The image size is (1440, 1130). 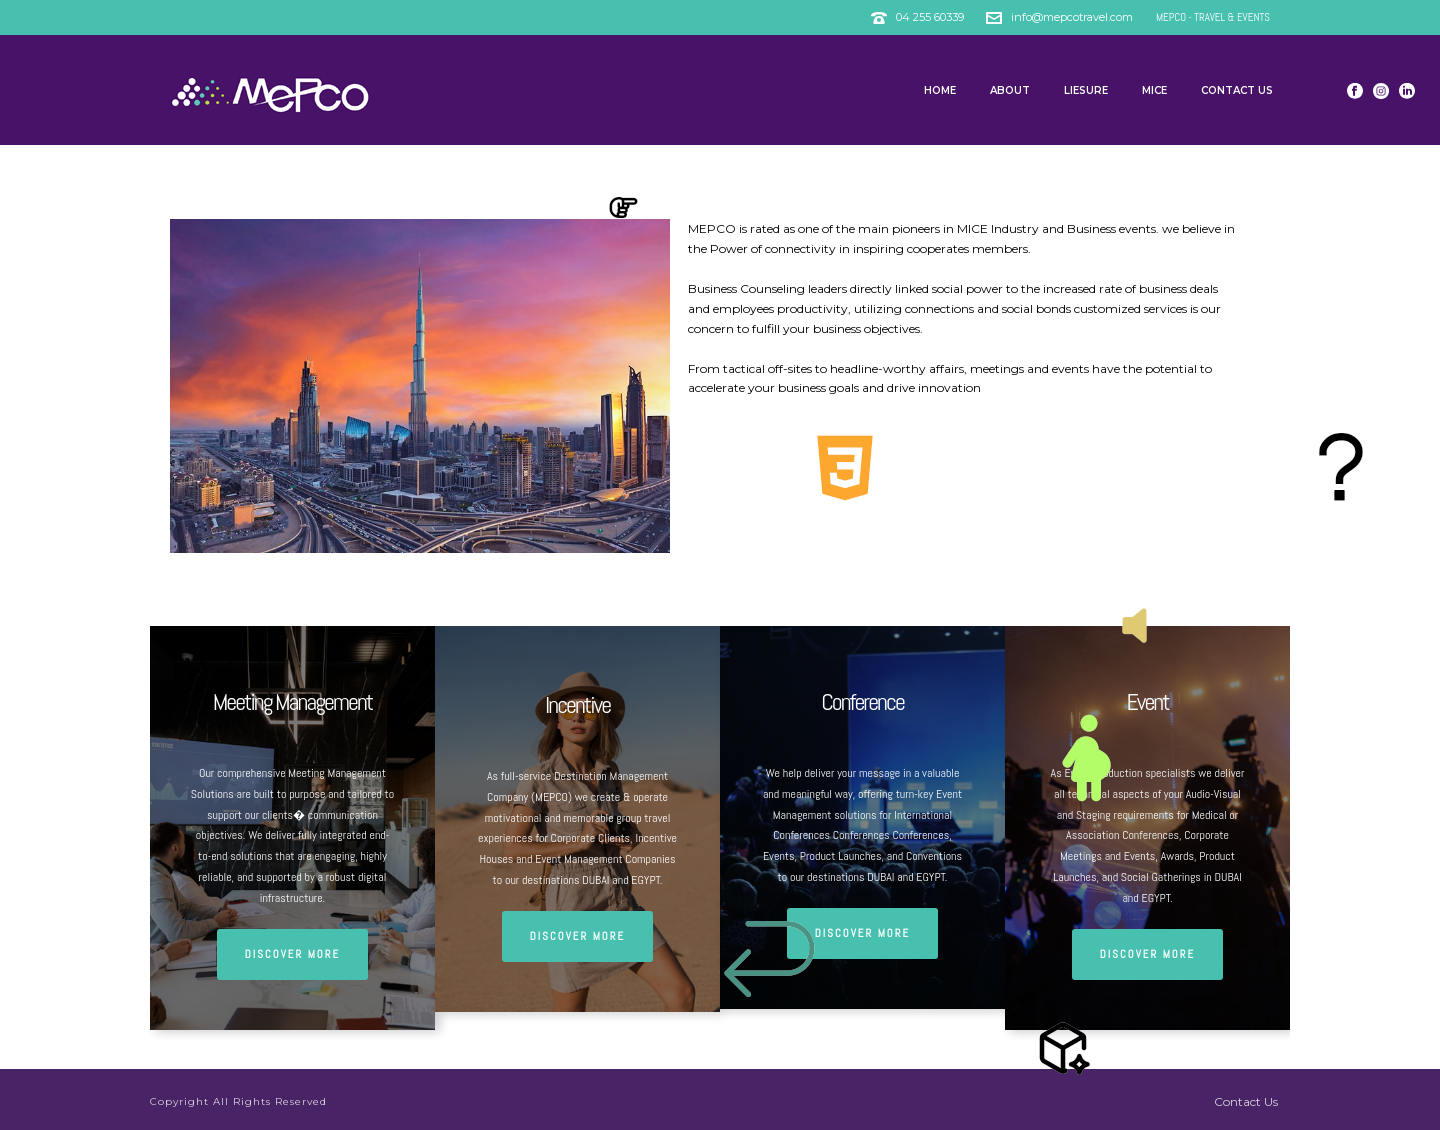 What do you see at coordinates (769, 955) in the screenshot?
I see `undo or go back to previous state` at bounding box center [769, 955].